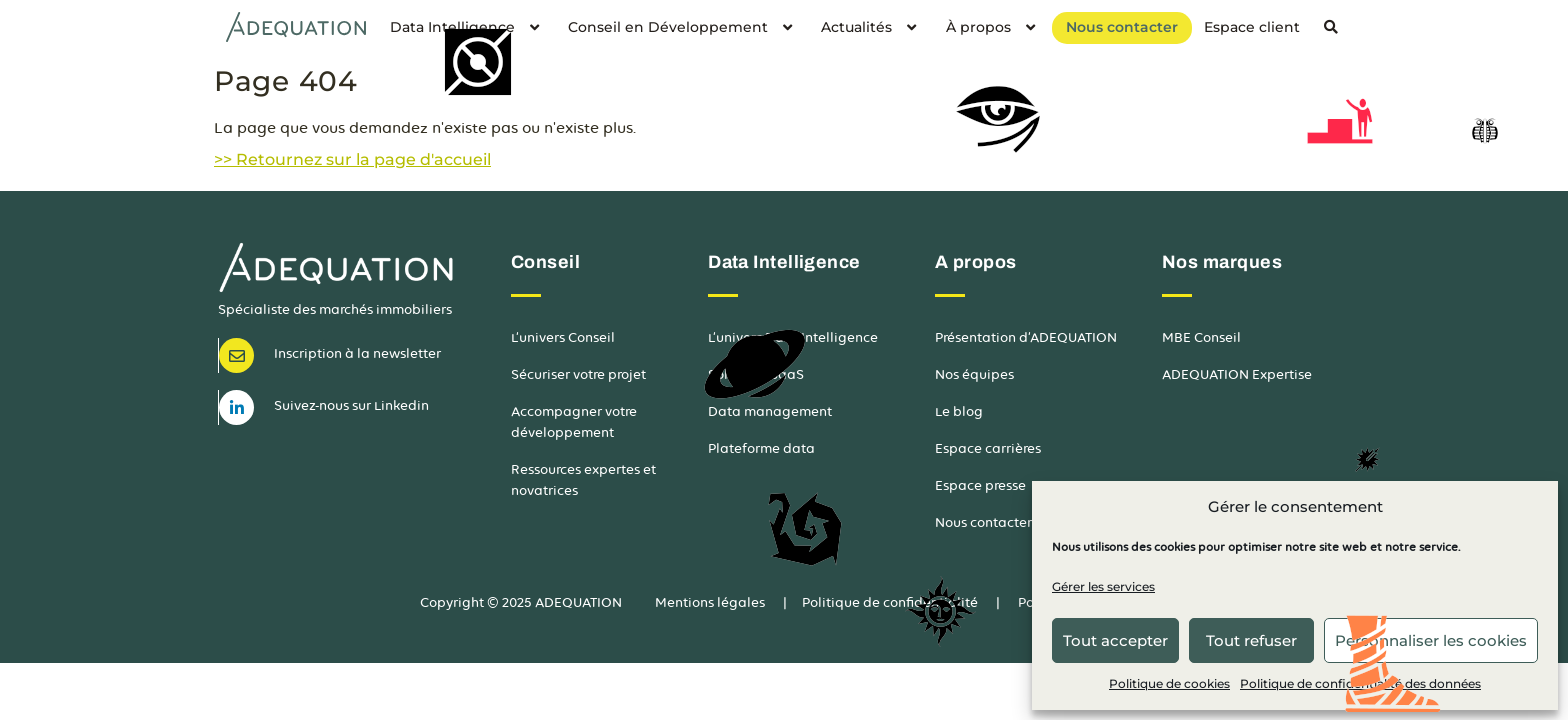 The width and height of the screenshot is (1568, 720). What do you see at coordinates (755, 365) in the screenshot?
I see `access space or astronomy-themed content` at bounding box center [755, 365].